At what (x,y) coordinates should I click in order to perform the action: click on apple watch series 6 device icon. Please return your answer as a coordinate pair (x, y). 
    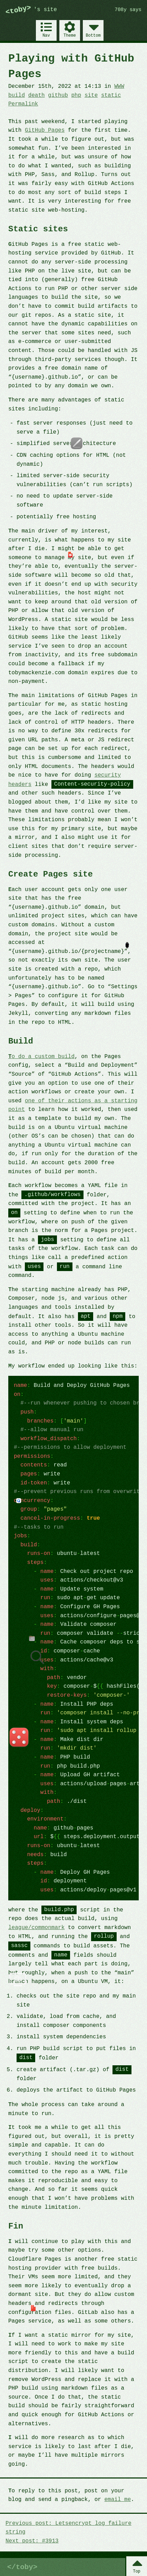
    Looking at the image, I should click on (127, 945).